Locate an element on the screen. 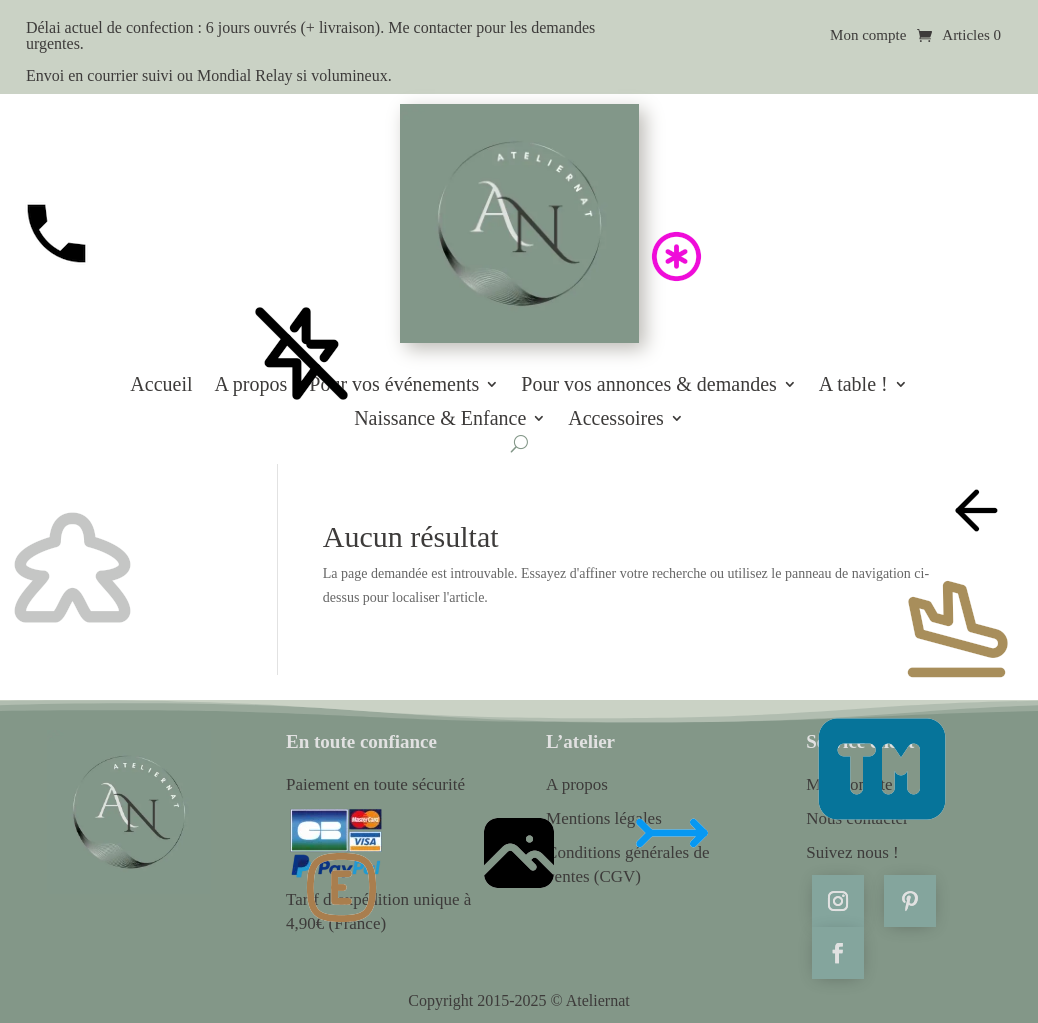 The height and width of the screenshot is (1023, 1038). disable flash mode is located at coordinates (301, 353).